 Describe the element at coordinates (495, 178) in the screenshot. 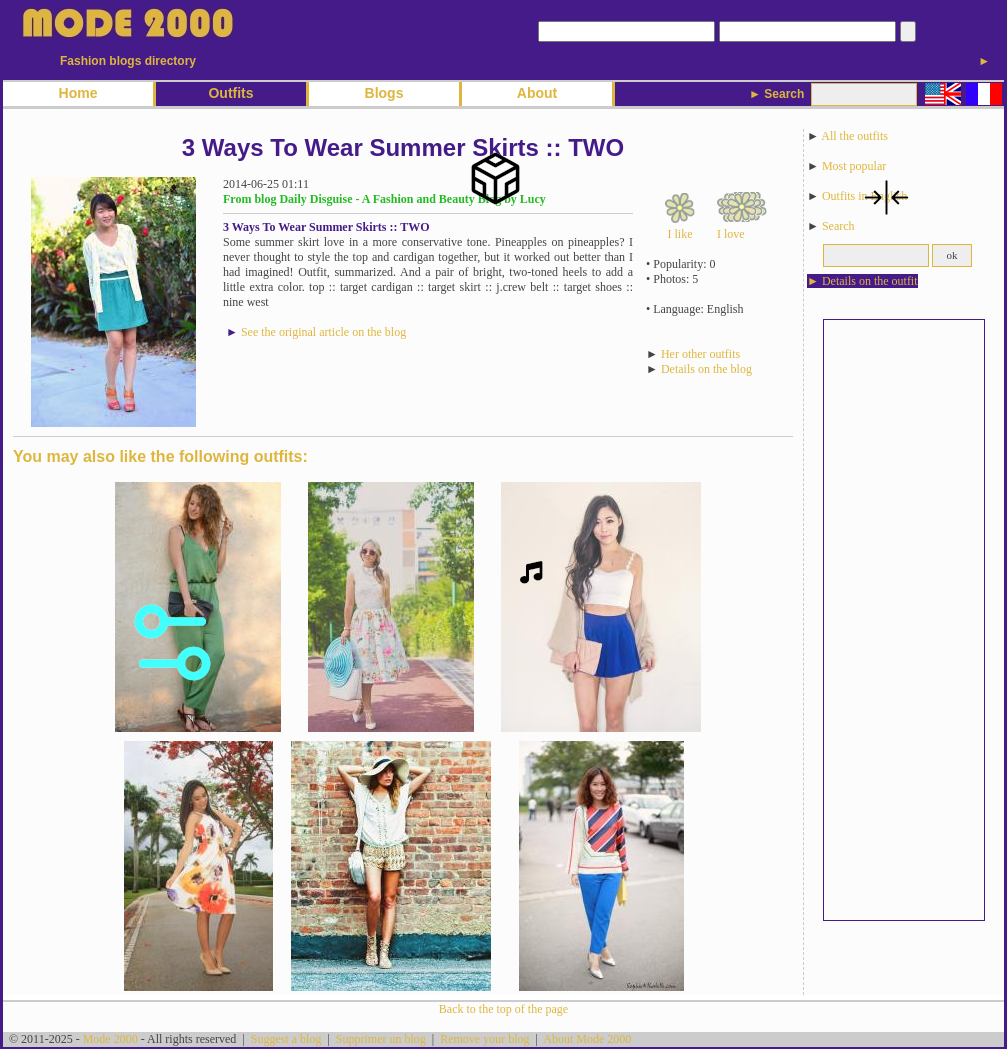

I see `open CodeSandbox development environment` at that location.